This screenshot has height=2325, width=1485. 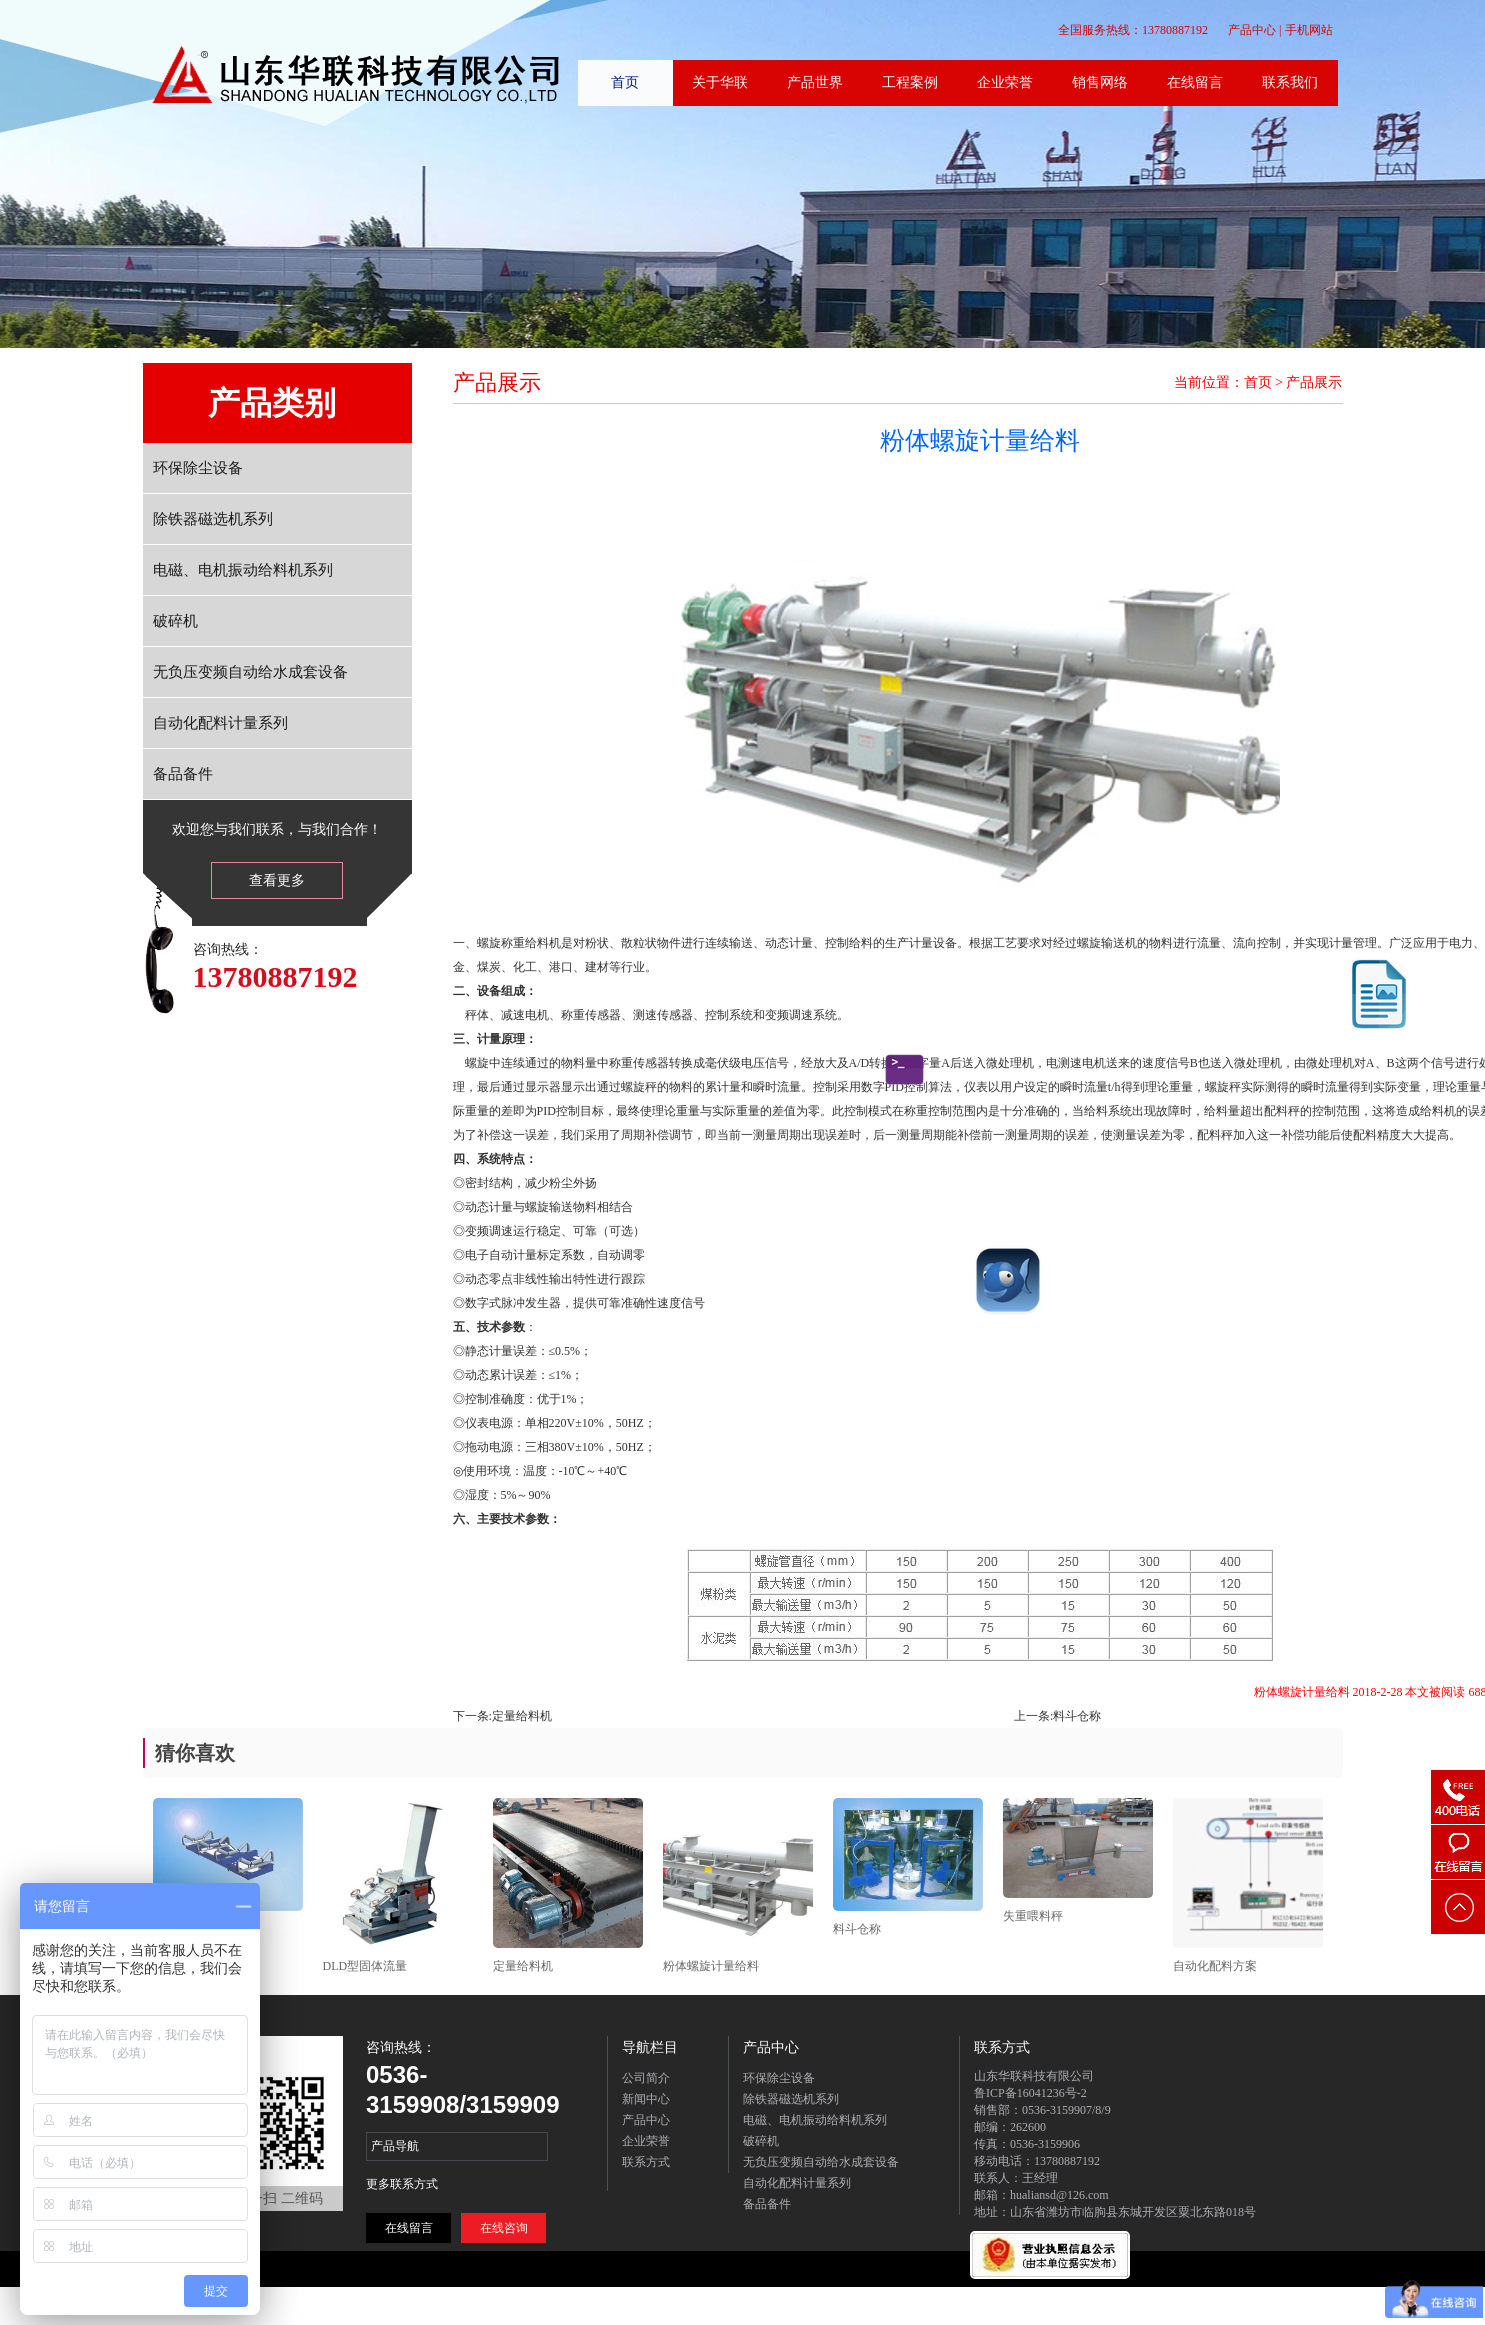 What do you see at coordinates (1379, 994) in the screenshot?
I see `open a libreoffice writer document` at bounding box center [1379, 994].